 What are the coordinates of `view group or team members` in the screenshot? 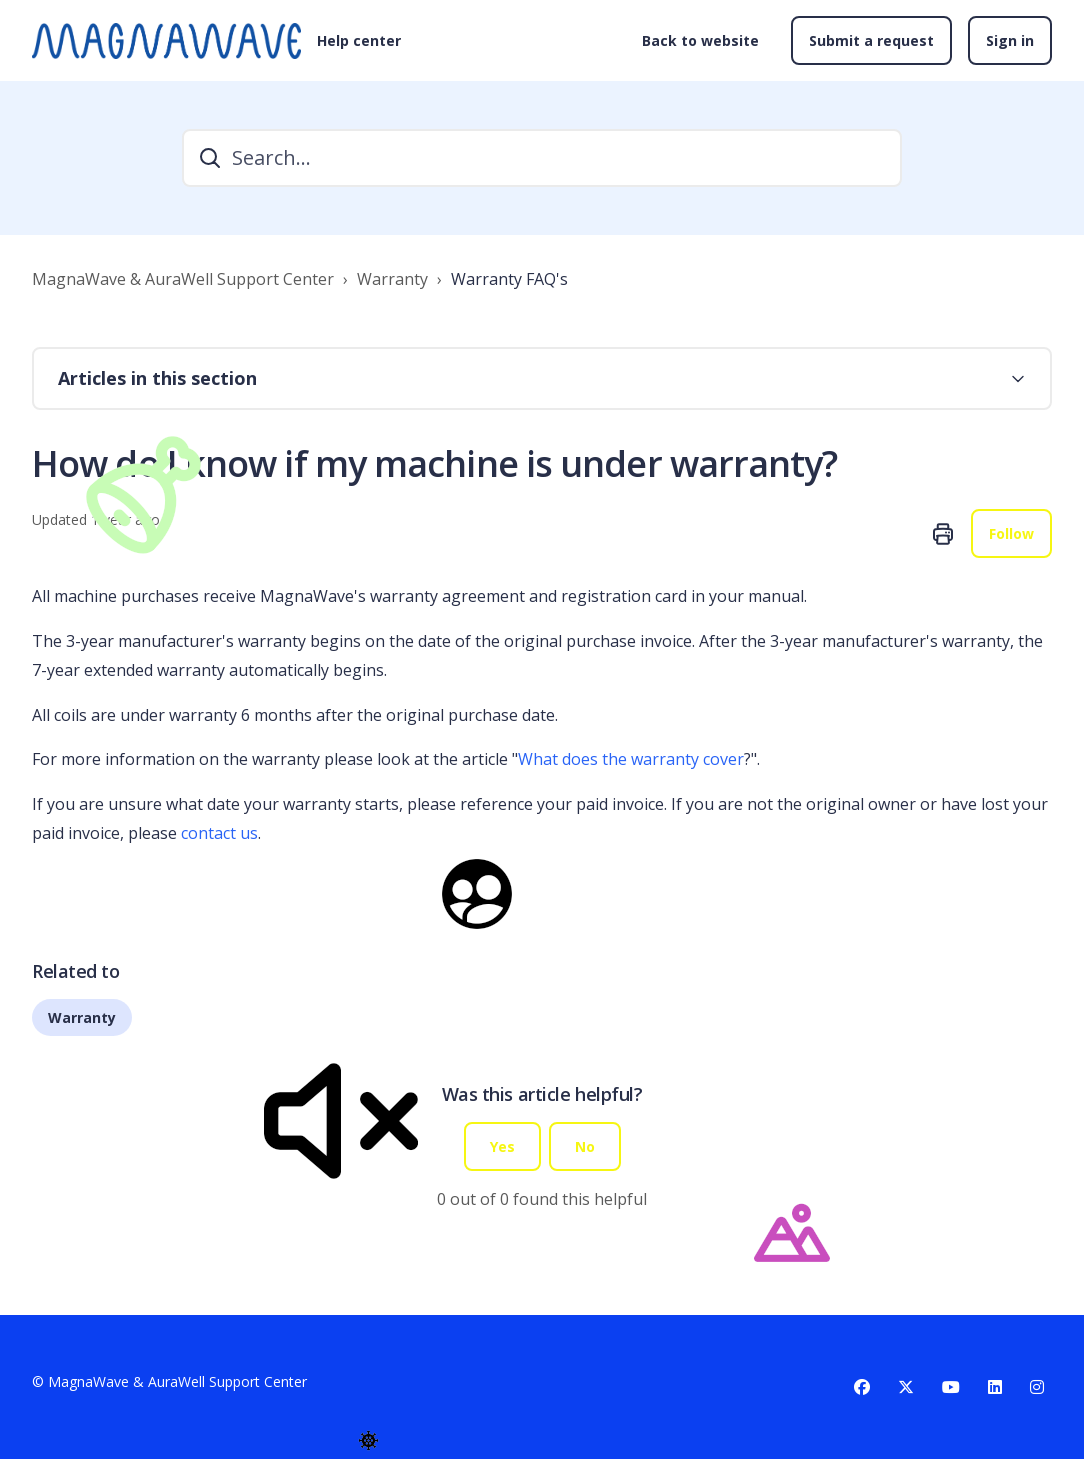 It's located at (477, 894).